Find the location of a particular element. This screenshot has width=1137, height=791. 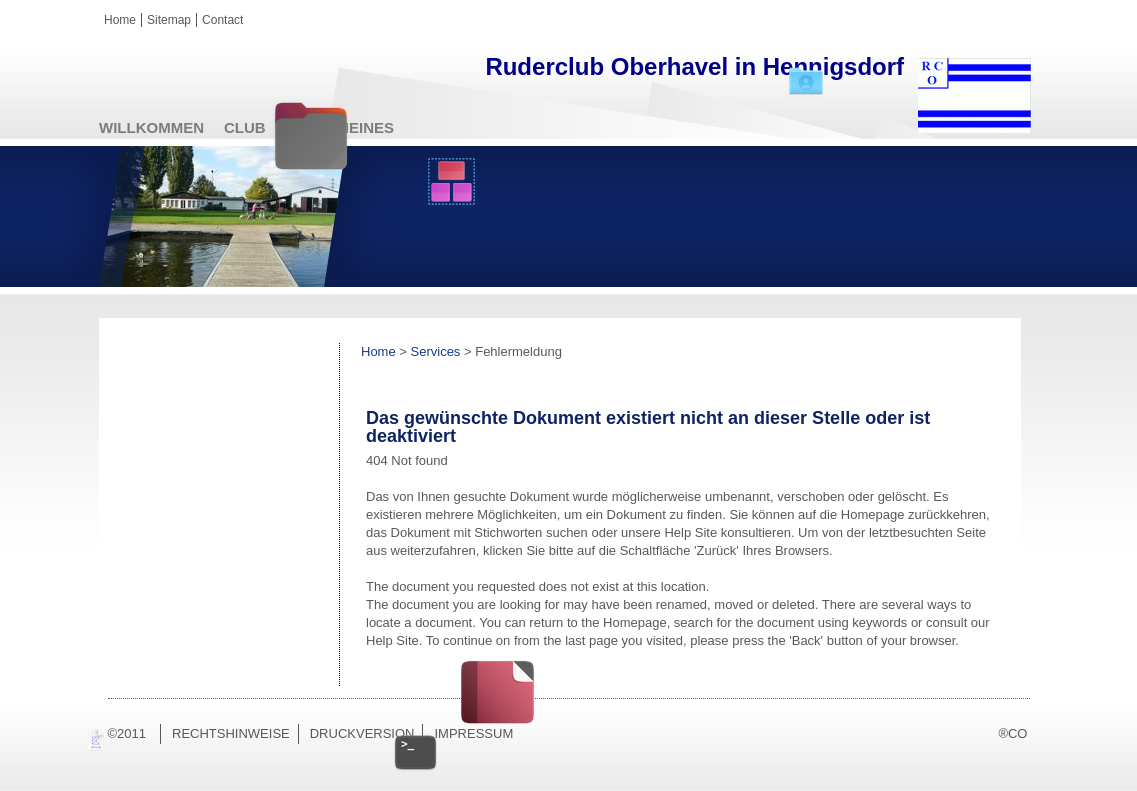

select all items in the current view is located at coordinates (451, 181).